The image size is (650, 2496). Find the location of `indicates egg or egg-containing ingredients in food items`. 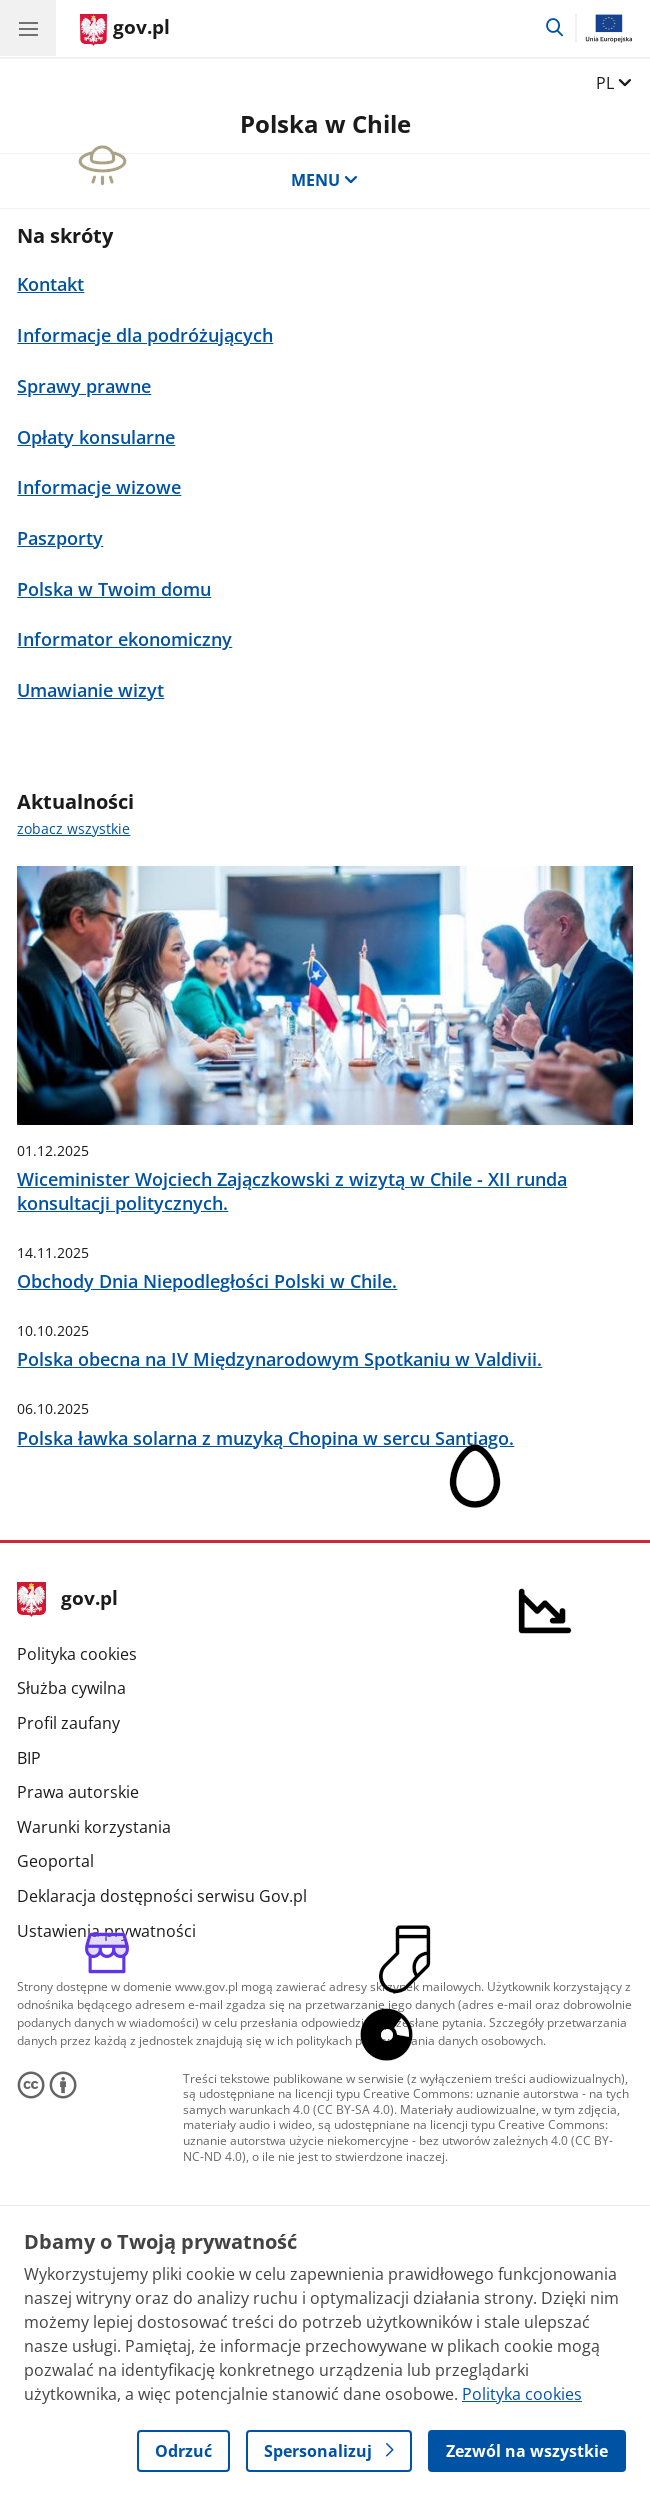

indicates egg or egg-containing ingredients in food items is located at coordinates (475, 1476).